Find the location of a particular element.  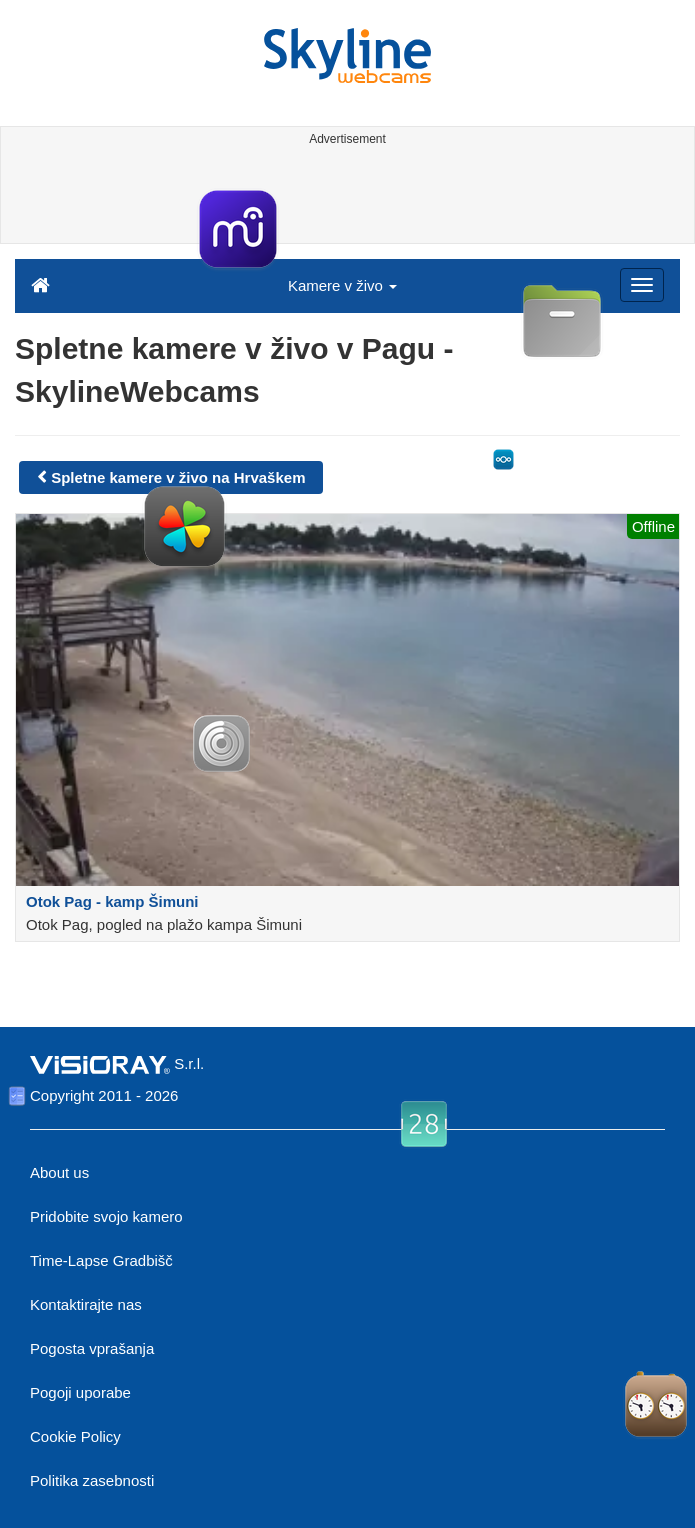

open work tasks or to-do list is located at coordinates (17, 1096).